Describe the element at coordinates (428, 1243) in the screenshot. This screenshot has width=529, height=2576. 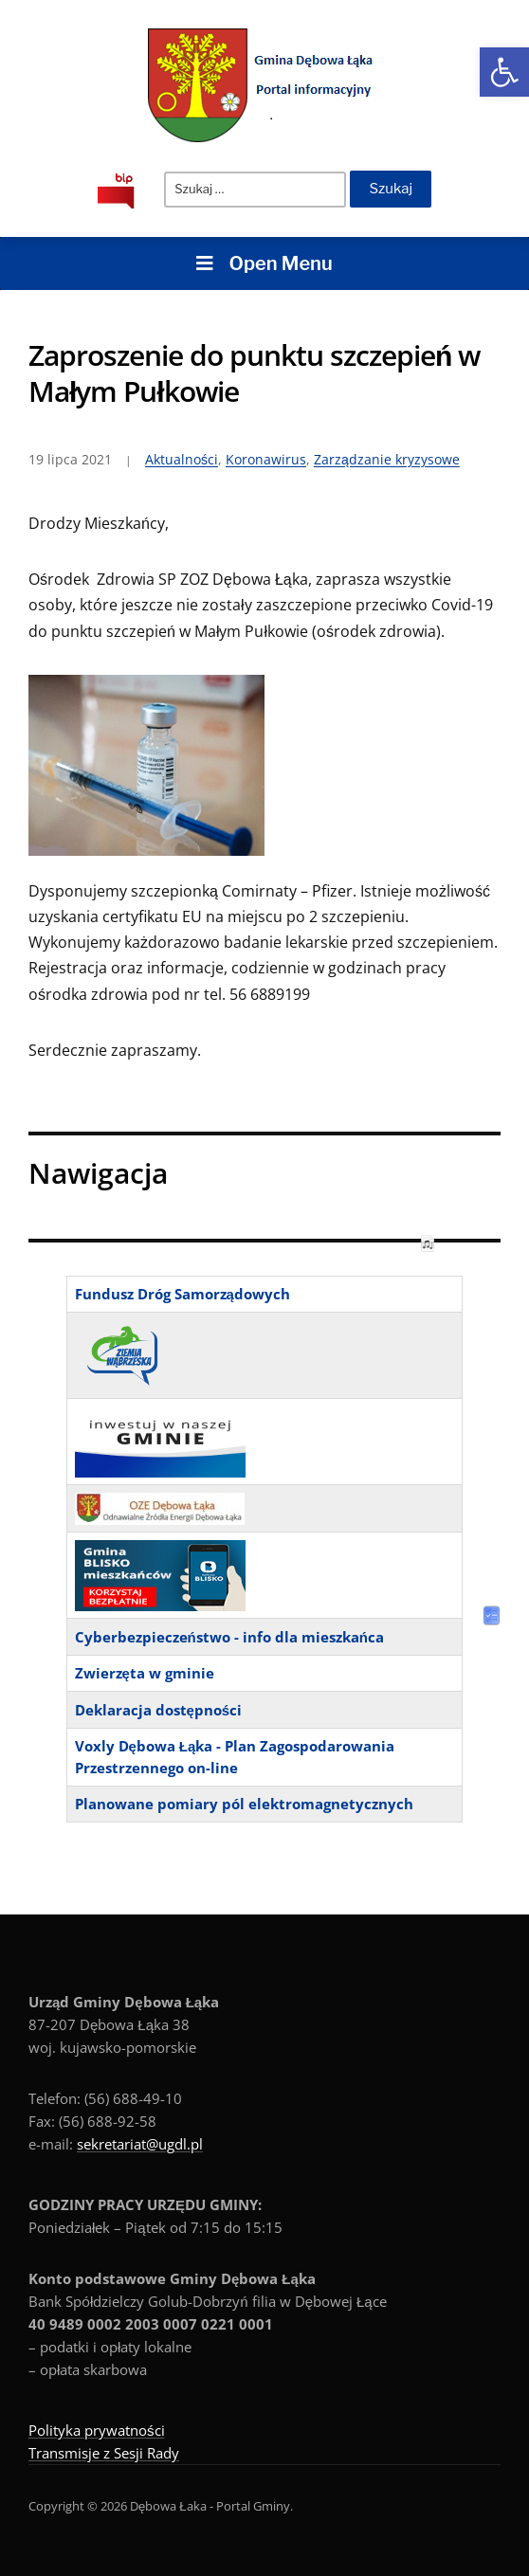
I see `a melody or music audio file` at that location.